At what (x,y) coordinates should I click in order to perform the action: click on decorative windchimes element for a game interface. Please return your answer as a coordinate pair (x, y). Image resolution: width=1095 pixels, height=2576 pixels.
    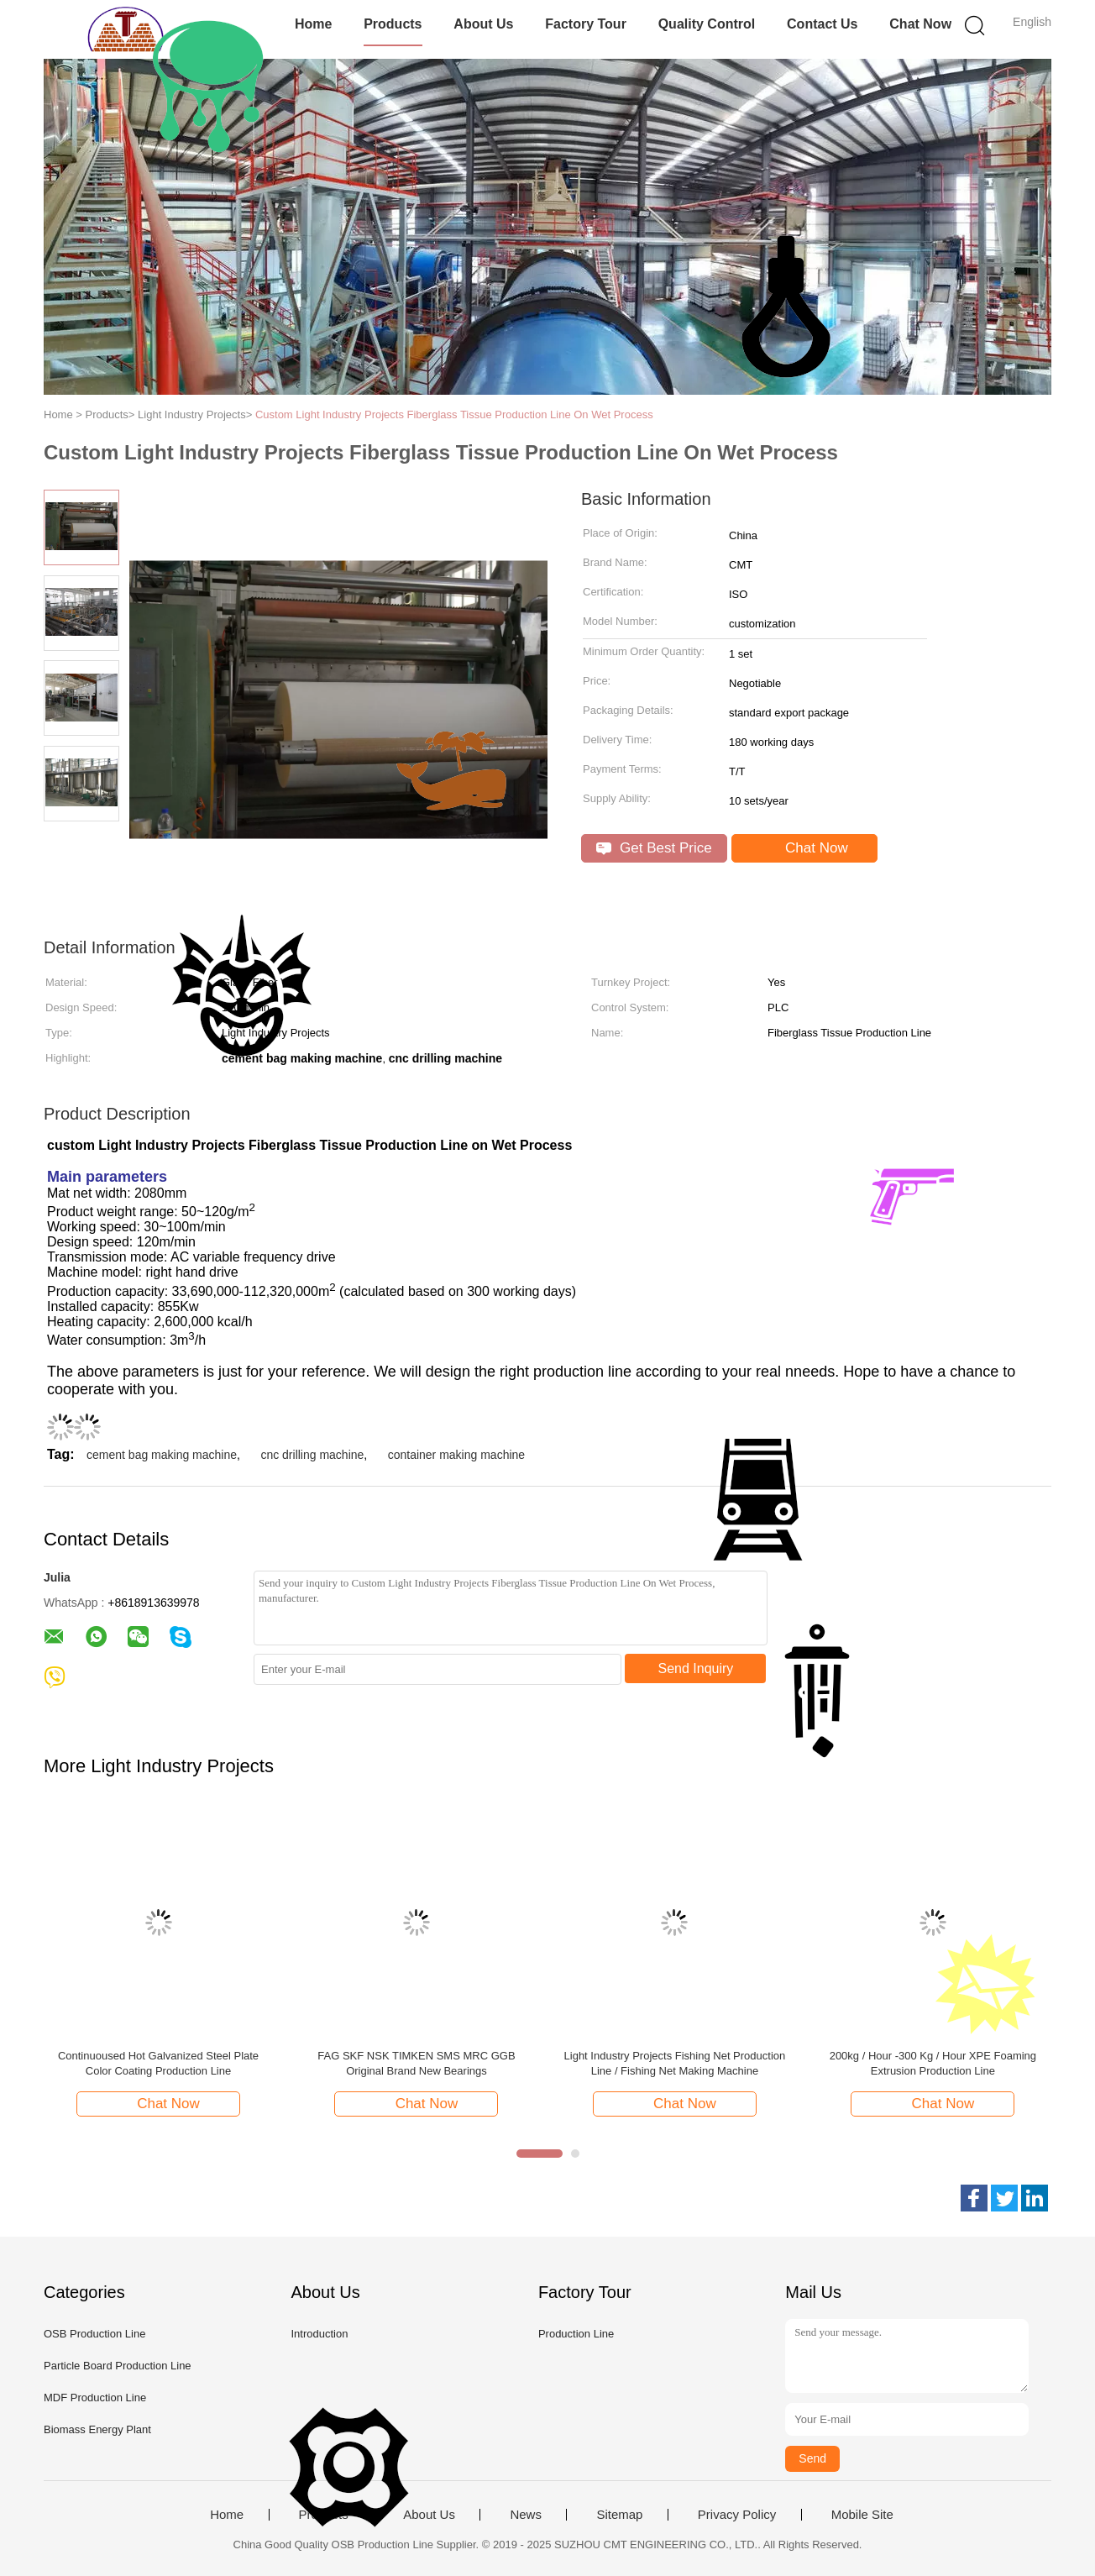
    Looking at the image, I should click on (817, 1691).